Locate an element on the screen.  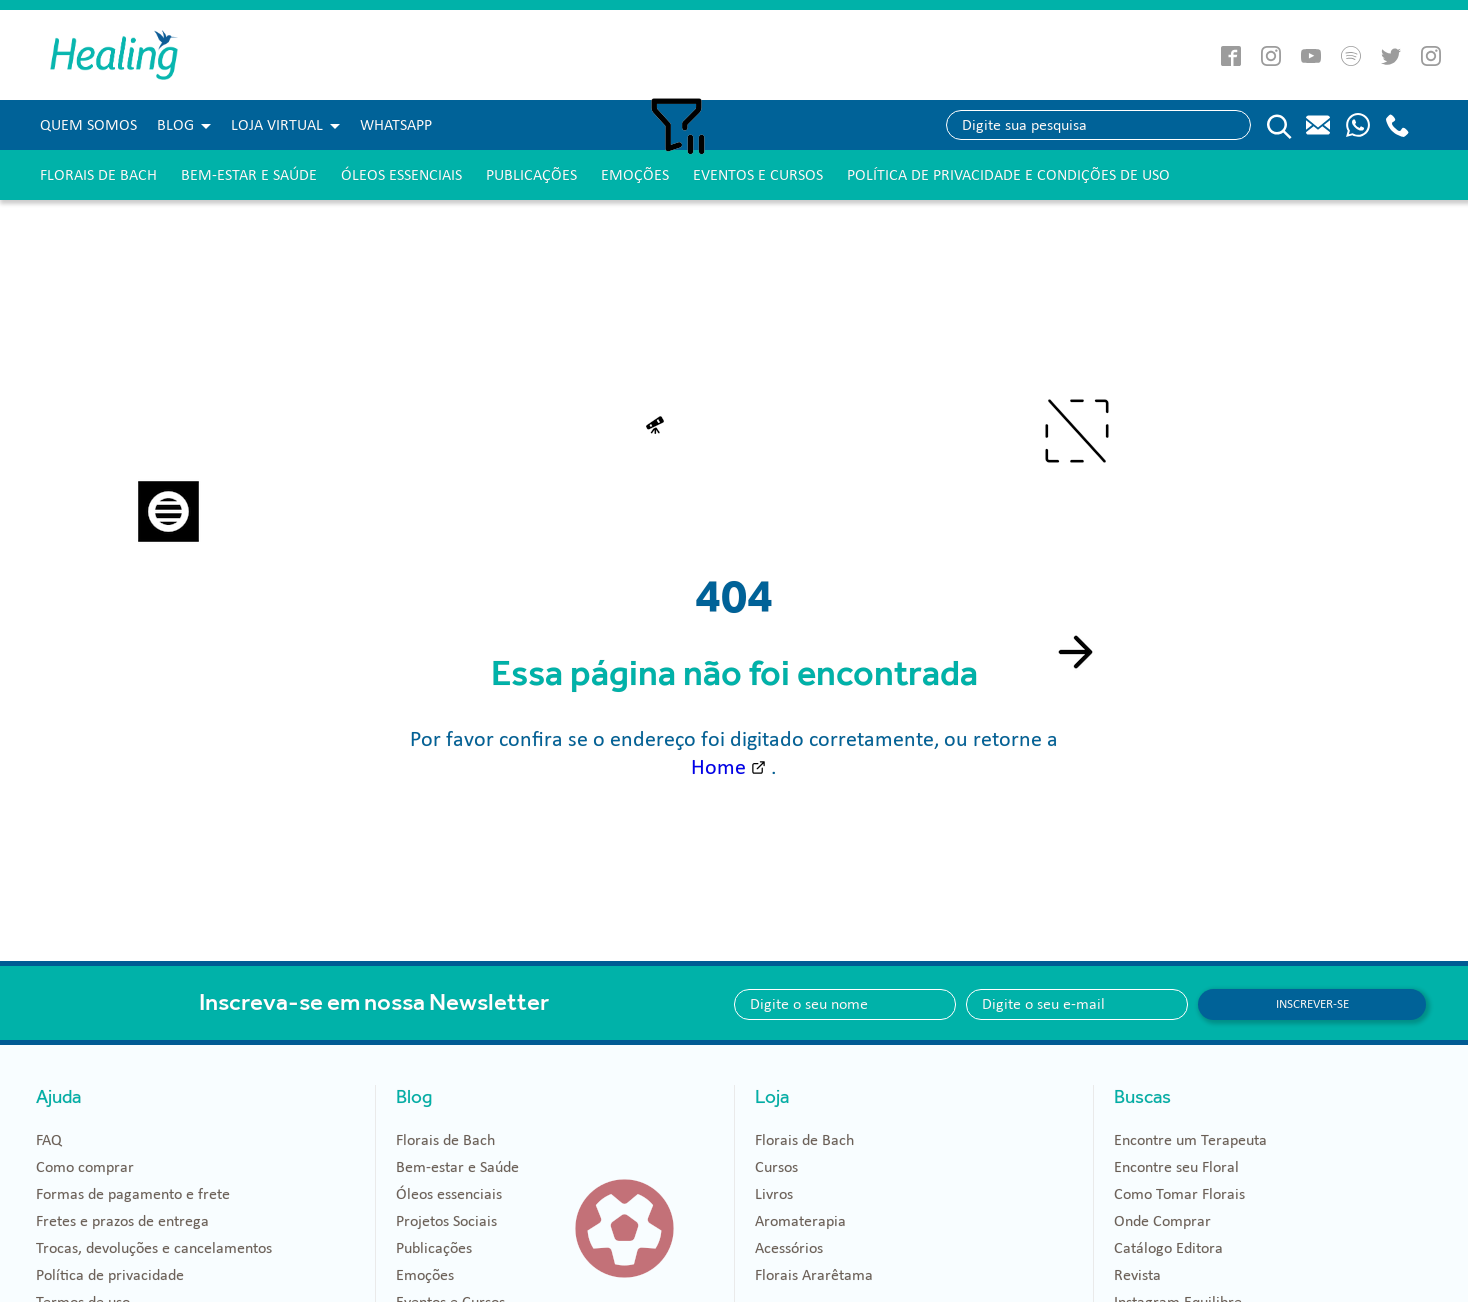
pause active filters is located at coordinates (676, 123).